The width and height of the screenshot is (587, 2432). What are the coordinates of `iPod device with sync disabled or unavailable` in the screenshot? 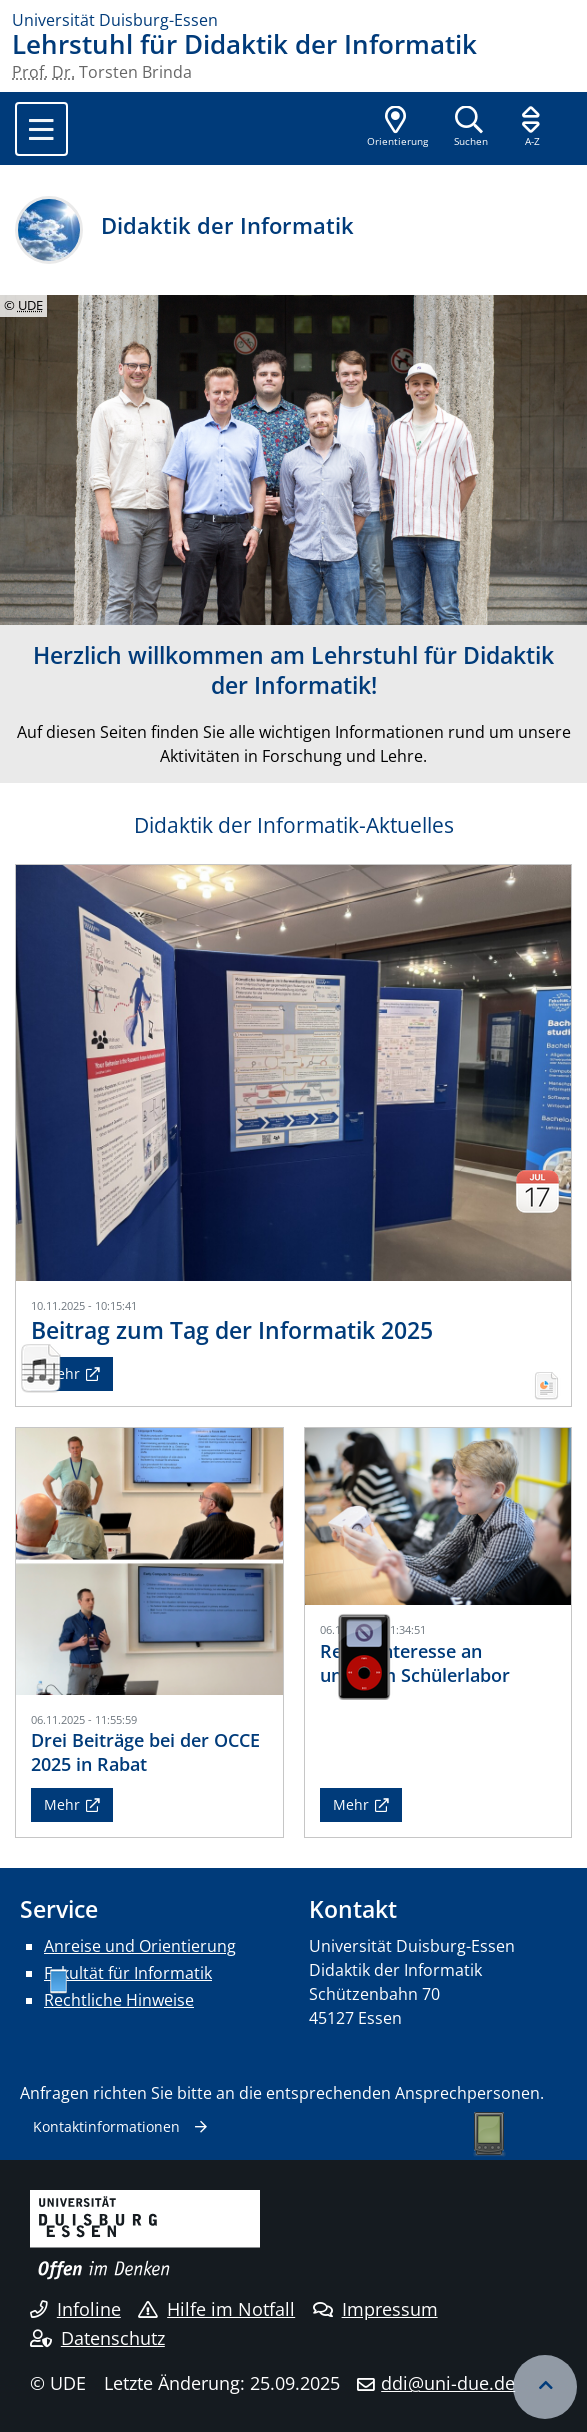 It's located at (363, 1656).